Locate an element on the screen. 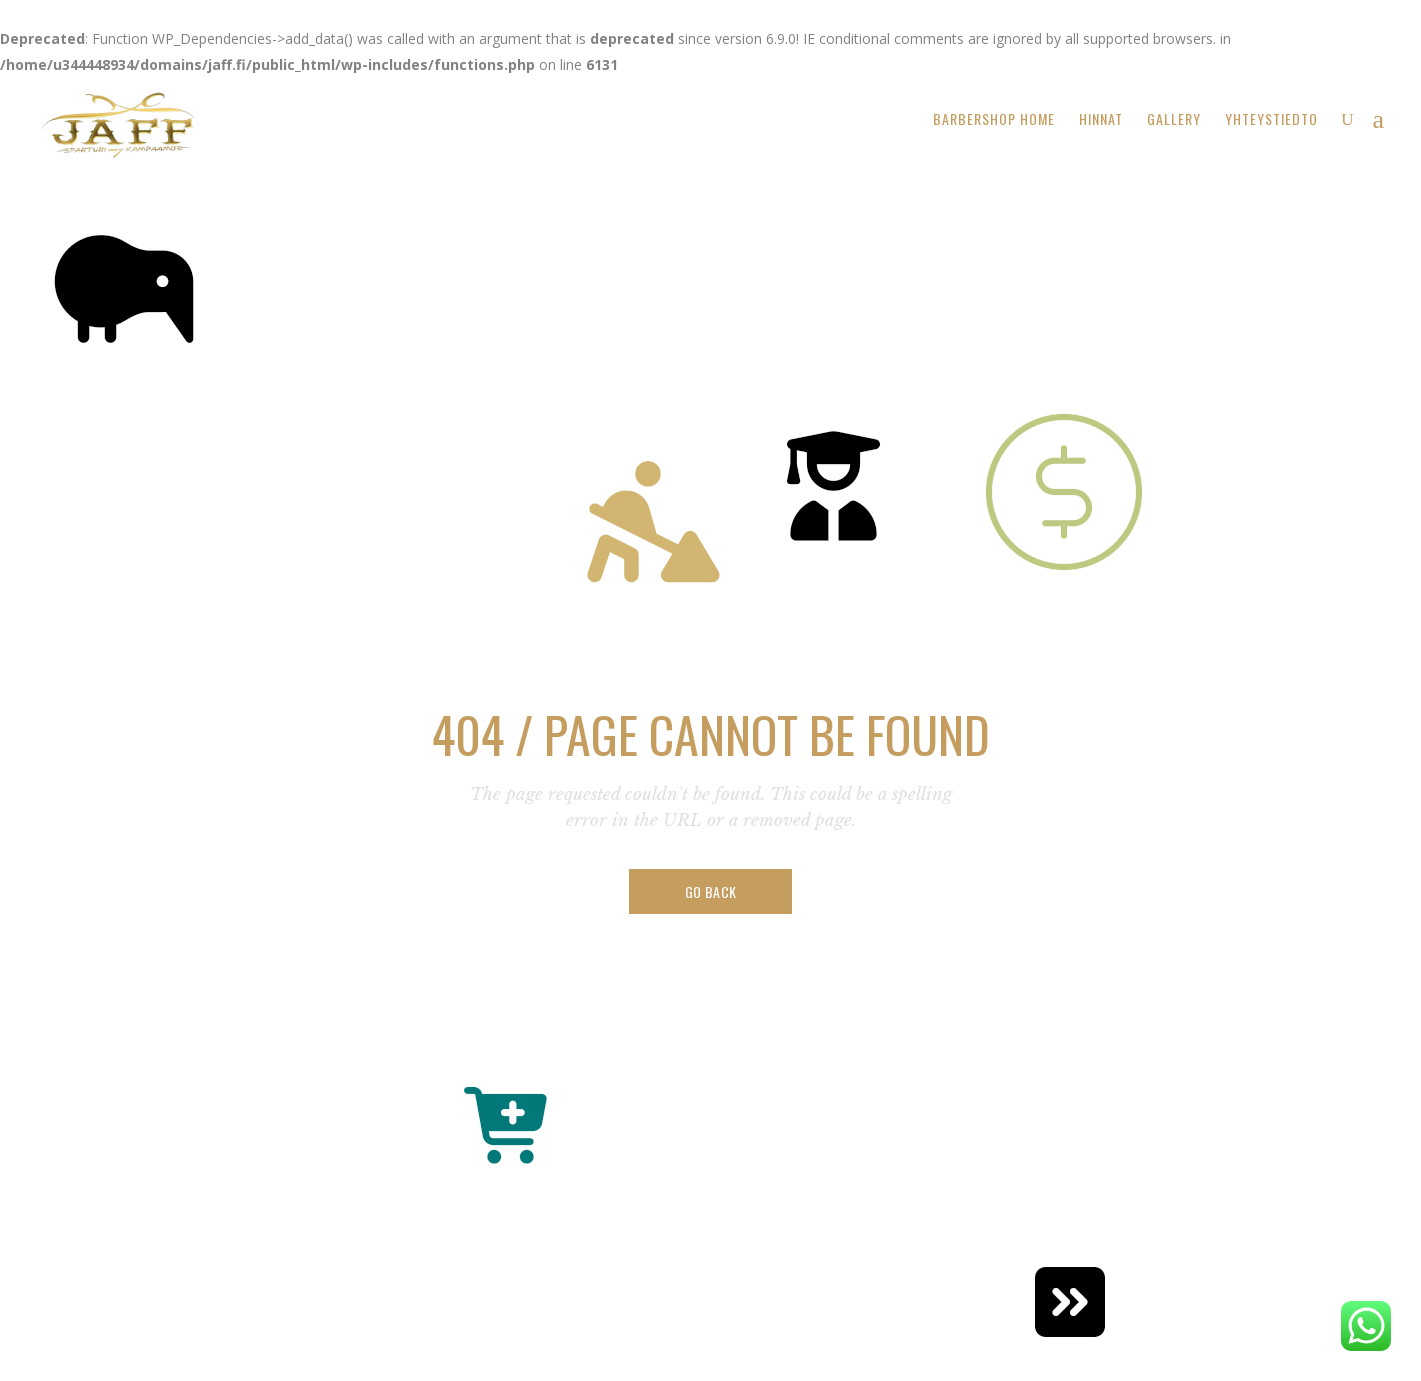 This screenshot has height=1381, width=1421. skip forward or advance to next item is located at coordinates (1070, 1302).